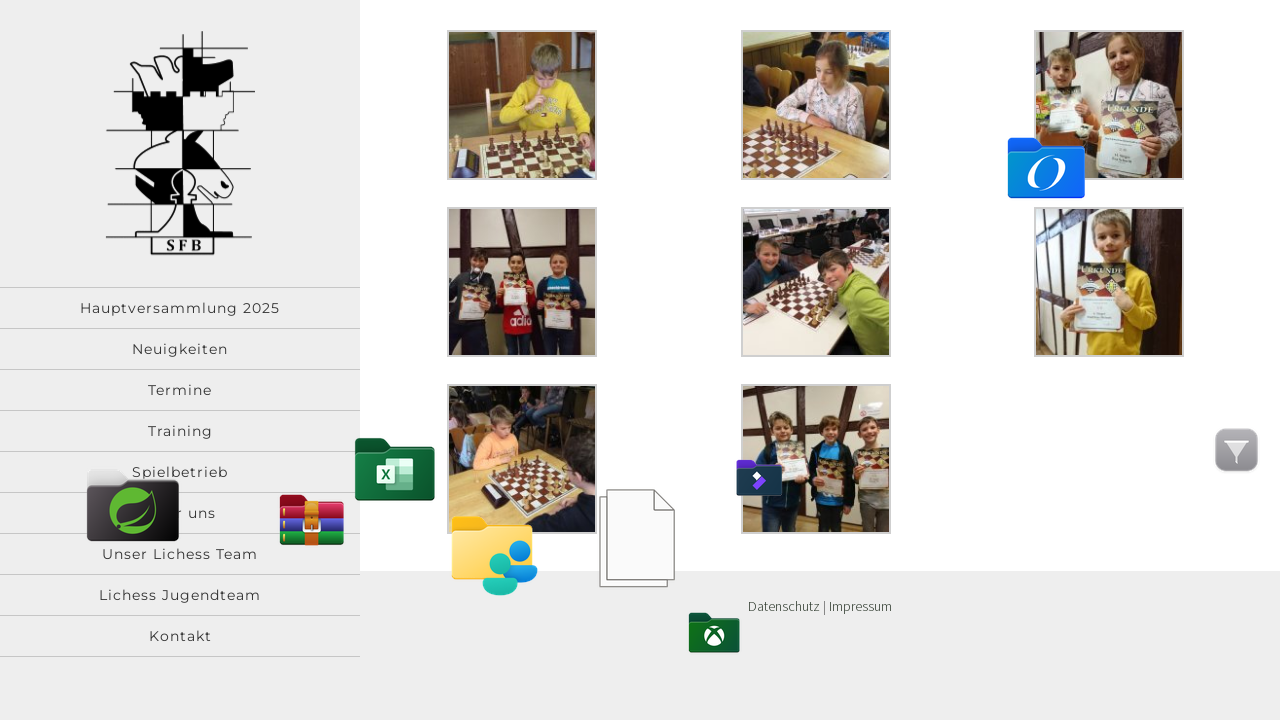  I want to click on open shared folder, so click(492, 550).